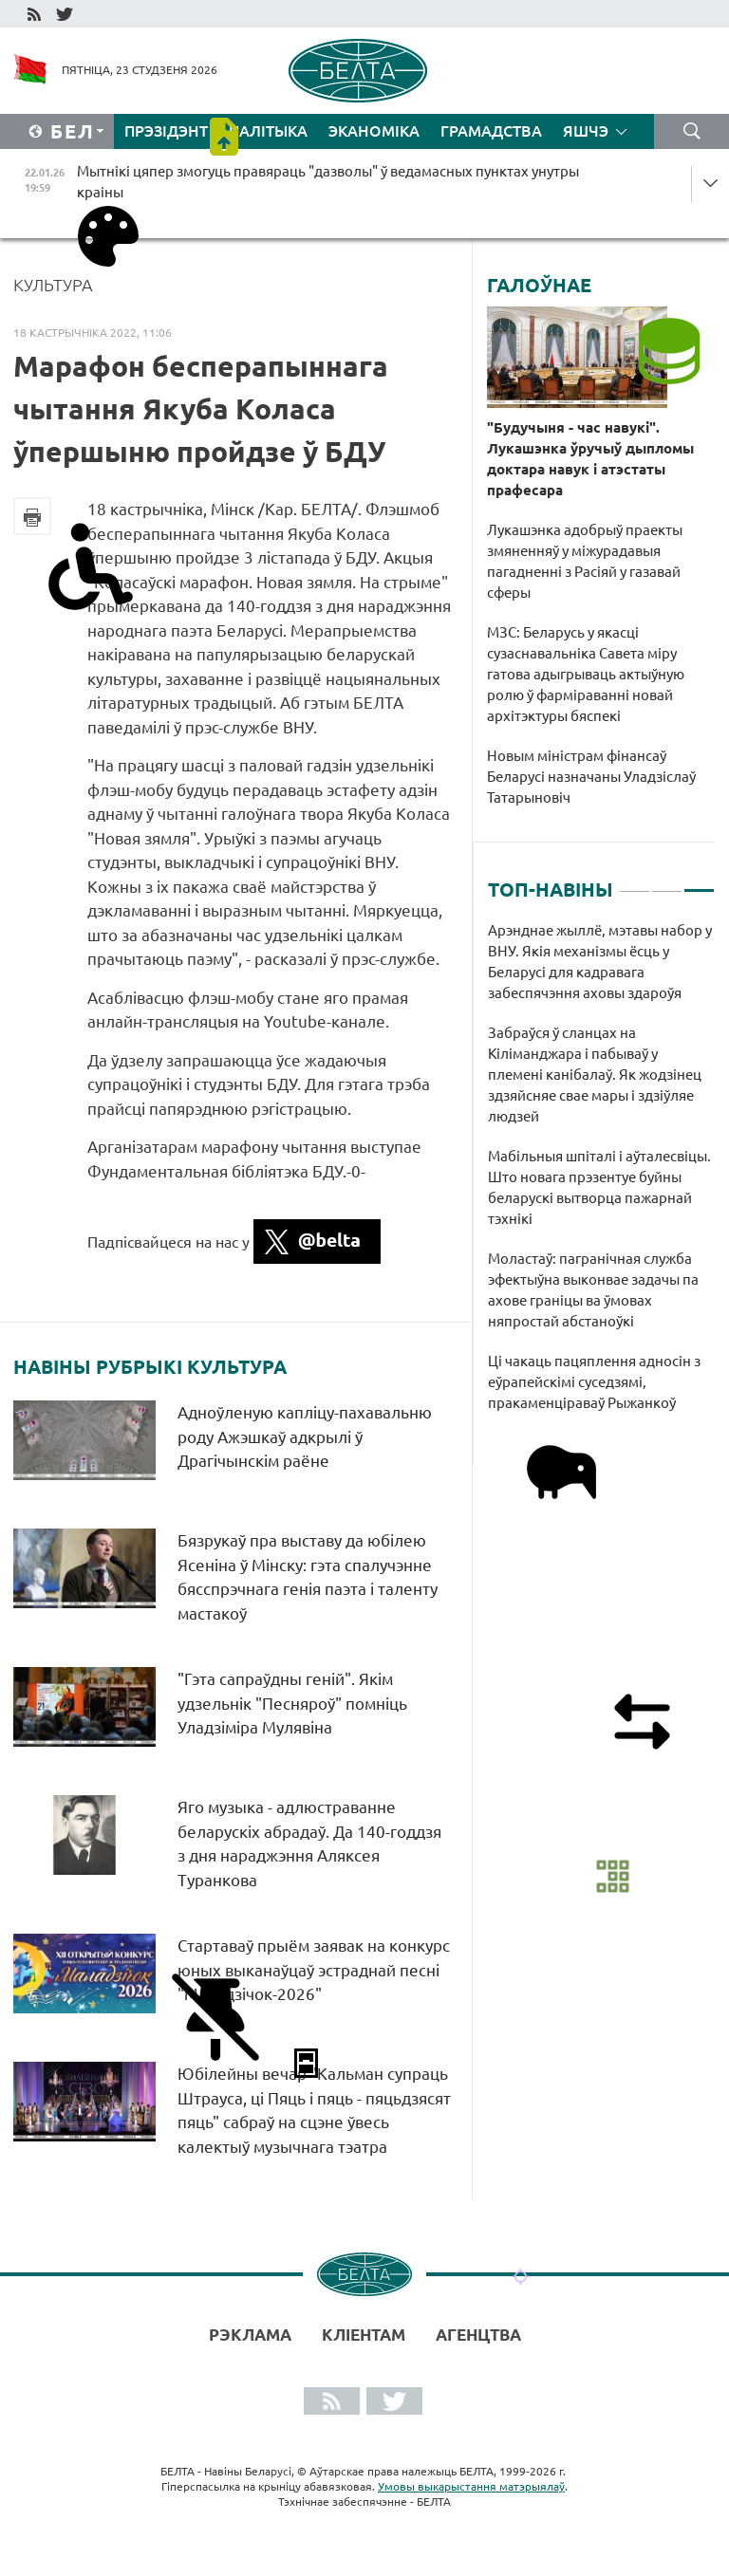 The image size is (729, 2576). I want to click on access database or data storage, so click(669, 351).